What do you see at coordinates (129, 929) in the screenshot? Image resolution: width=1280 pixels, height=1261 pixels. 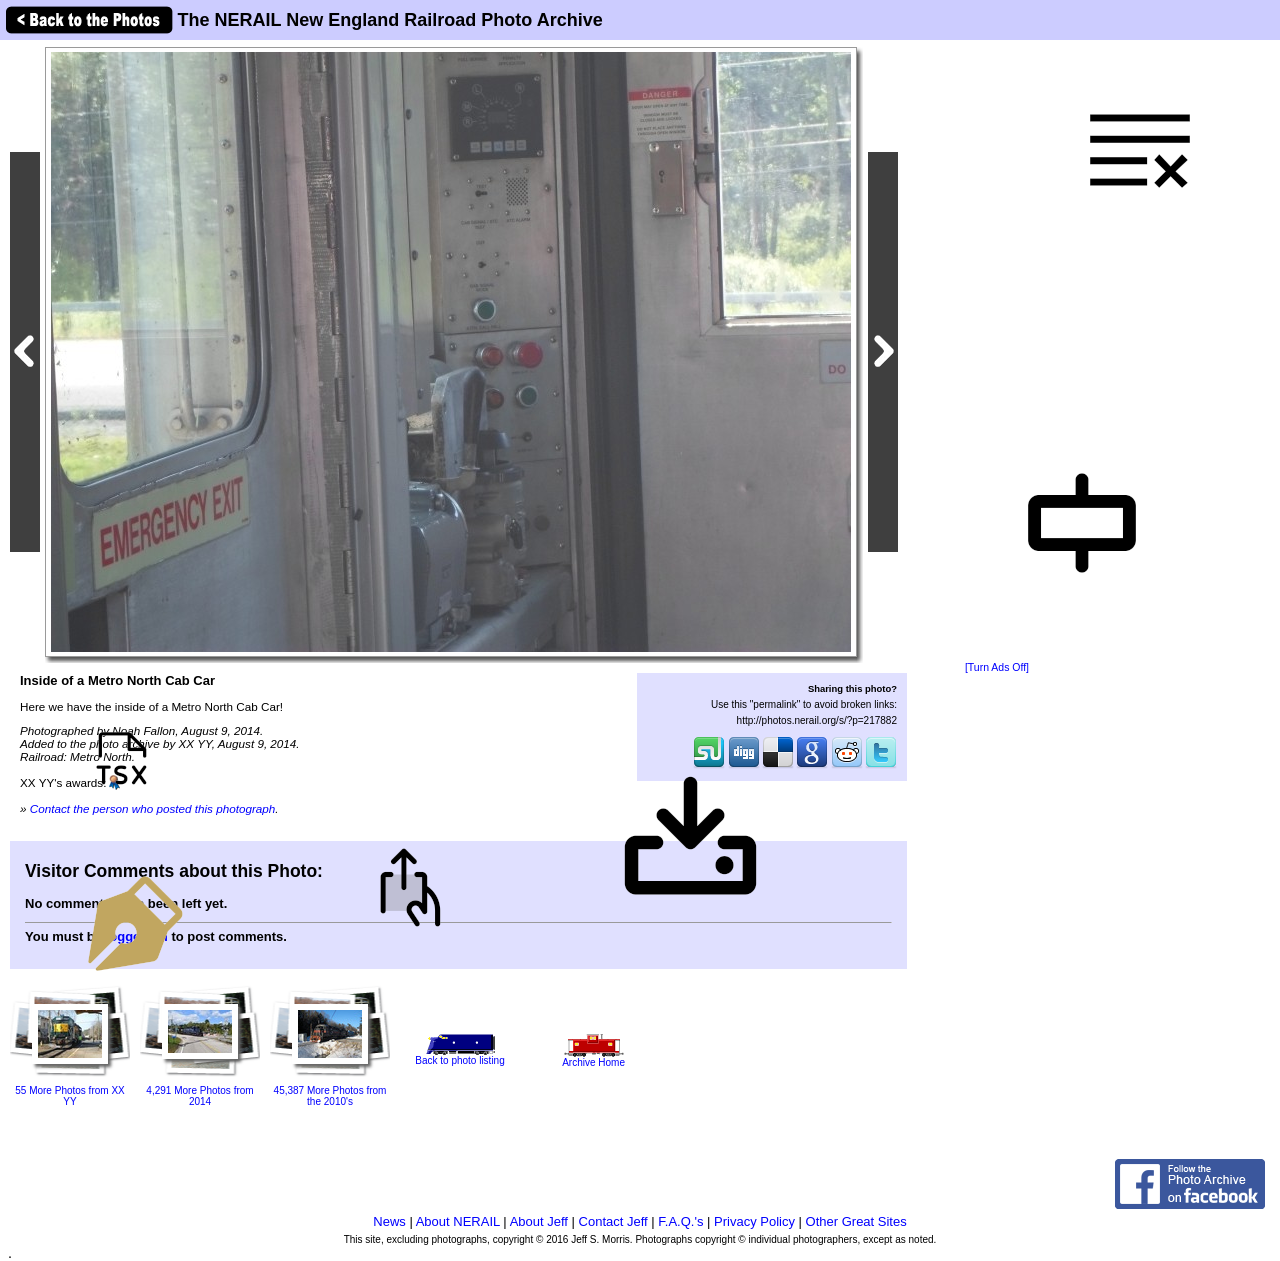 I see `access drawing or illustration tools` at bounding box center [129, 929].